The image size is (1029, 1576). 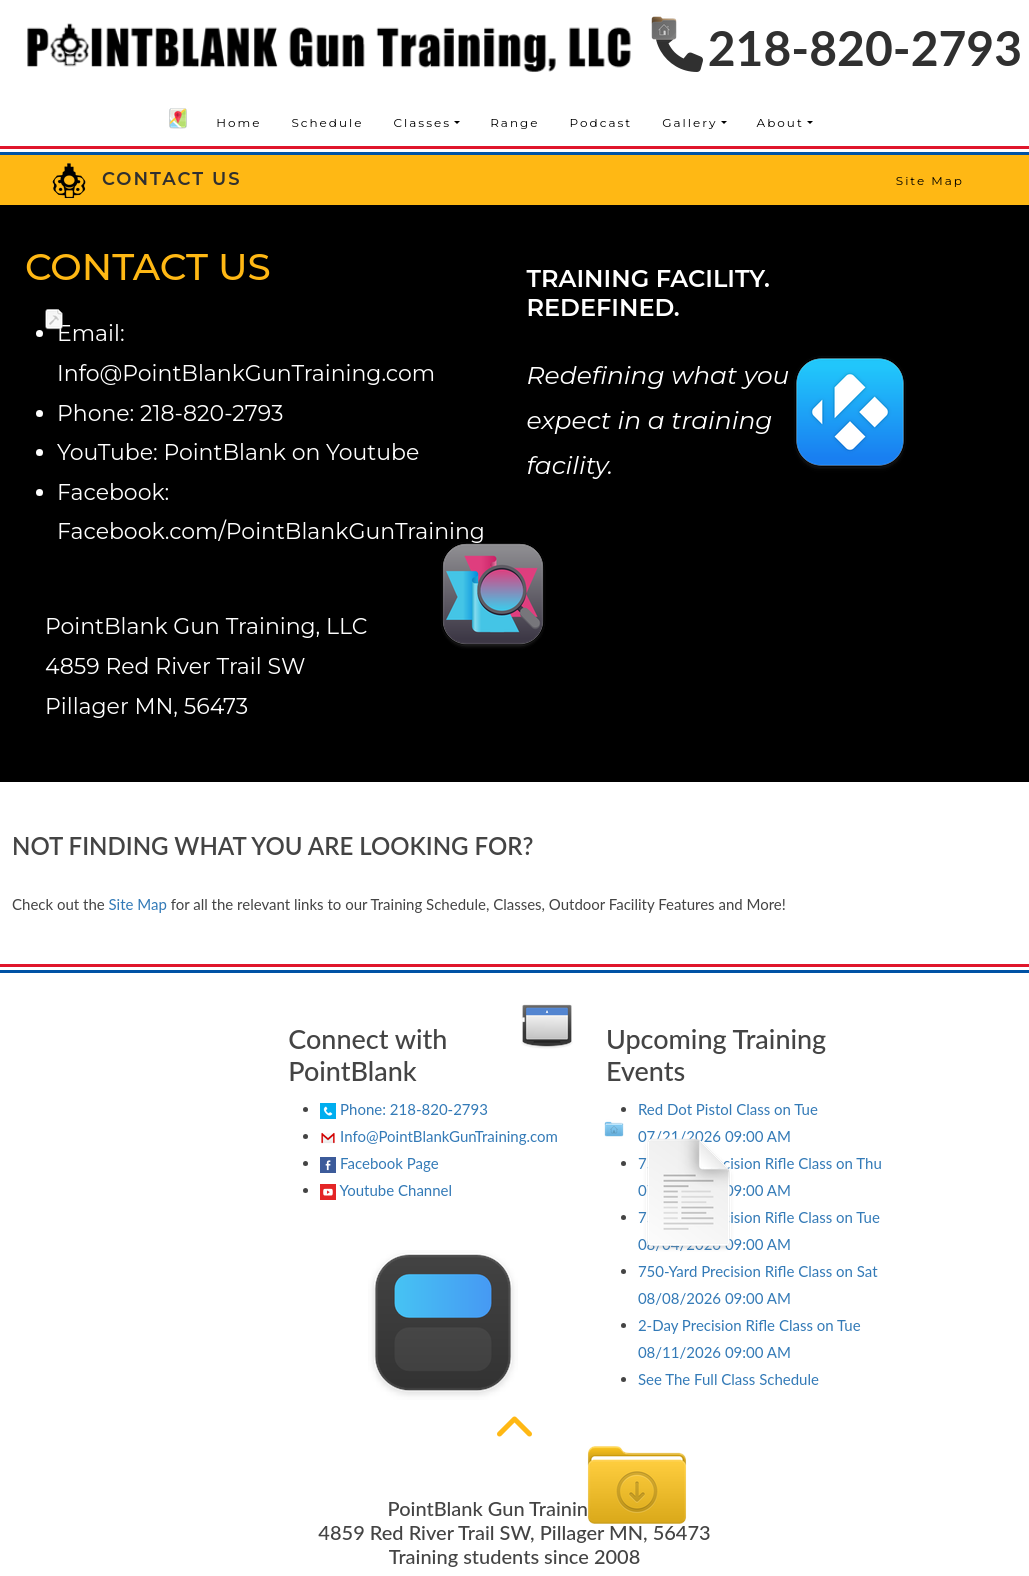 What do you see at coordinates (637, 1485) in the screenshot?
I see `access your downloads folder` at bounding box center [637, 1485].